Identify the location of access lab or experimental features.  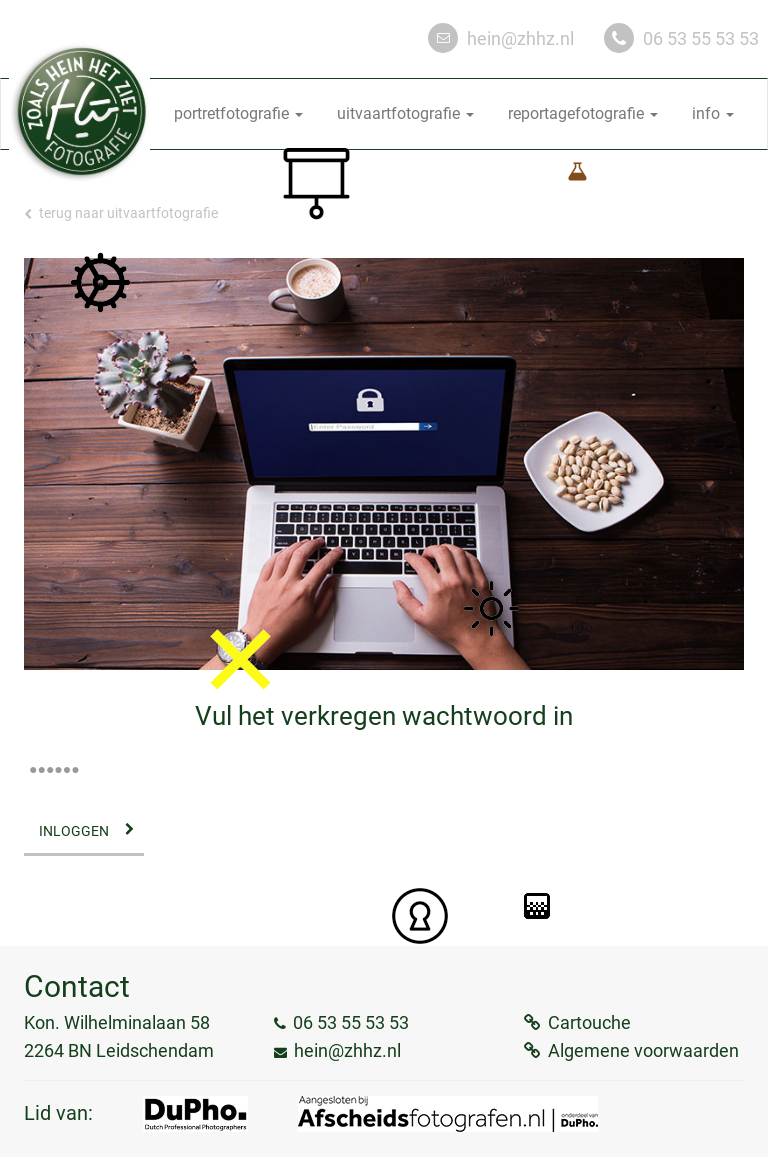
(577, 171).